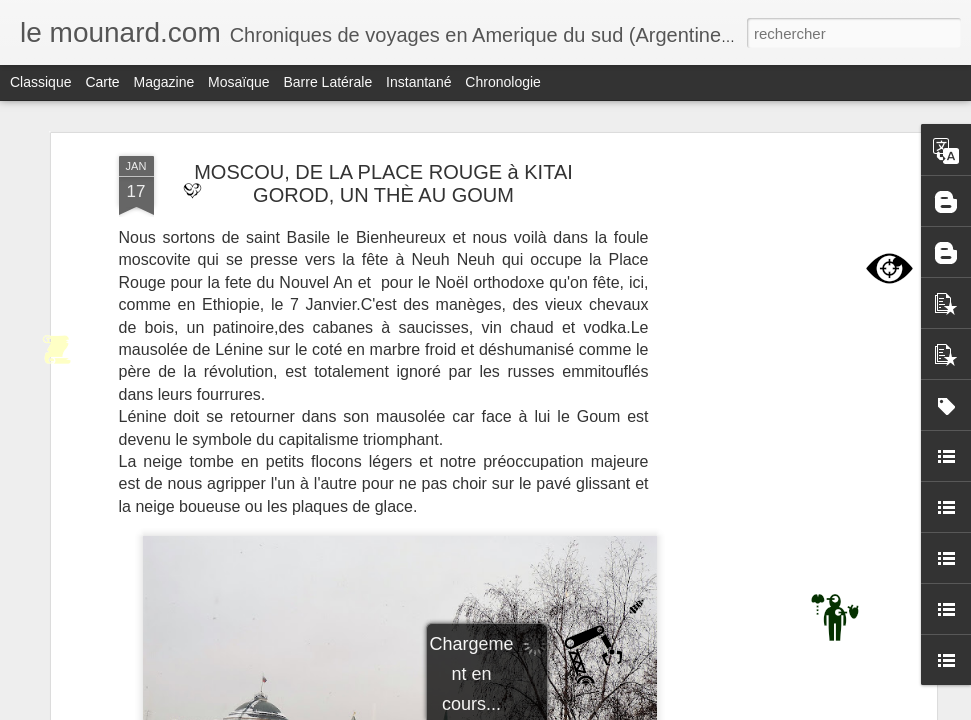 Image resolution: width=971 pixels, height=720 pixels. What do you see at coordinates (593, 654) in the screenshot?
I see `access cargo or shipping management features` at bounding box center [593, 654].